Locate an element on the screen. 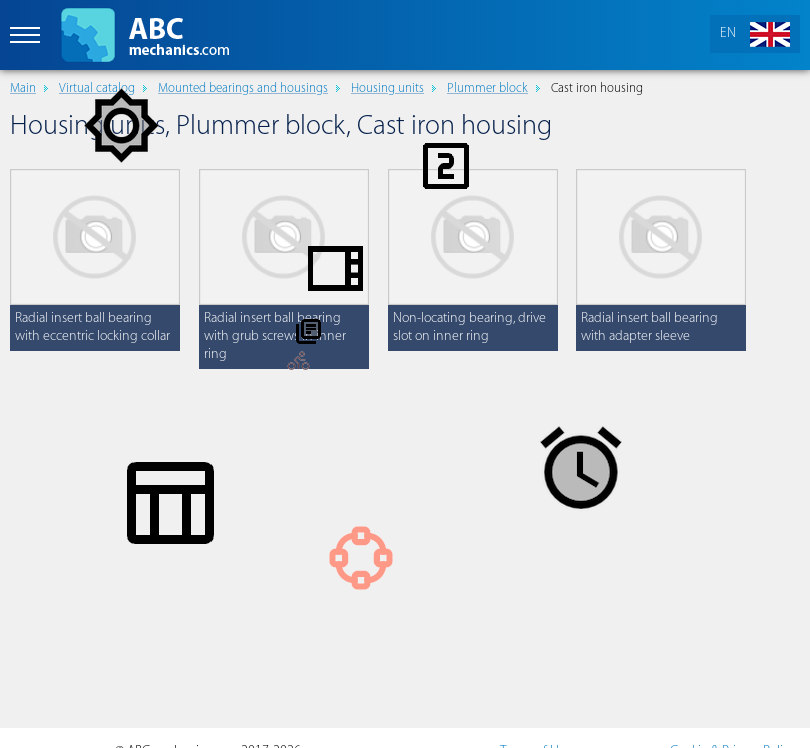 The height and width of the screenshot is (748, 810). toggle sidebar panel visibility is located at coordinates (335, 268).